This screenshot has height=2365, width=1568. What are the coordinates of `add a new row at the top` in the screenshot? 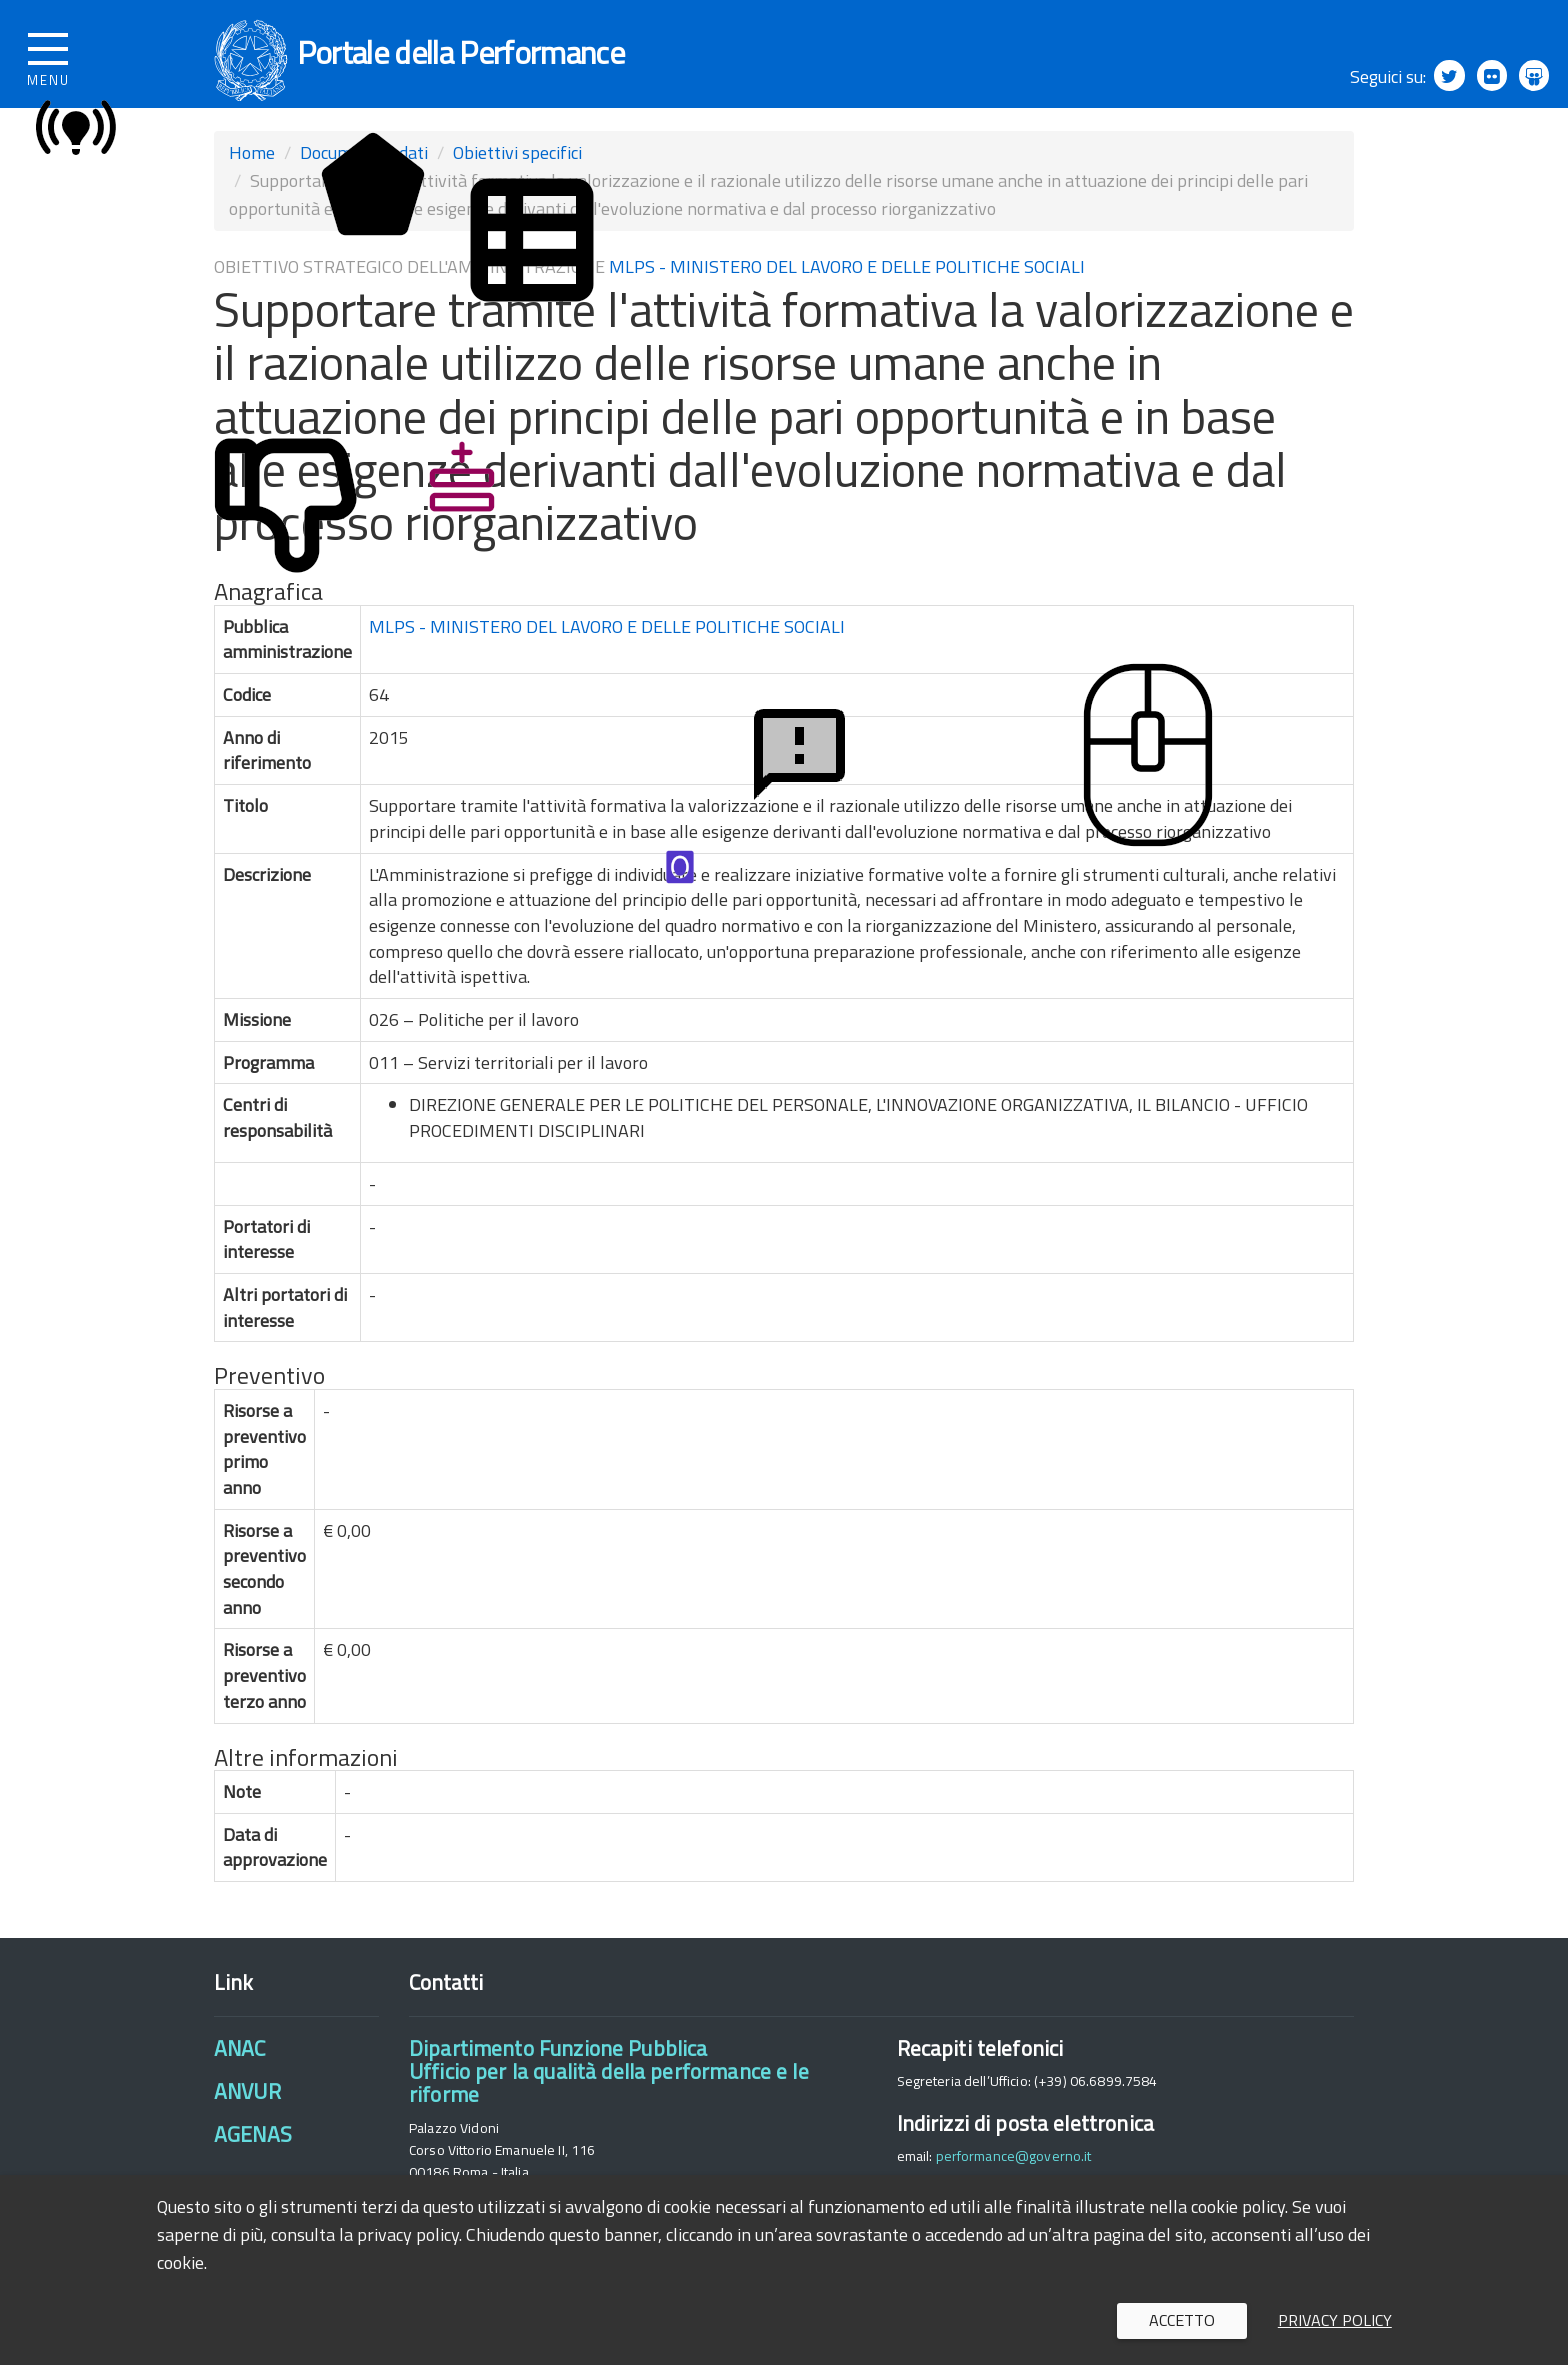 It's located at (462, 482).